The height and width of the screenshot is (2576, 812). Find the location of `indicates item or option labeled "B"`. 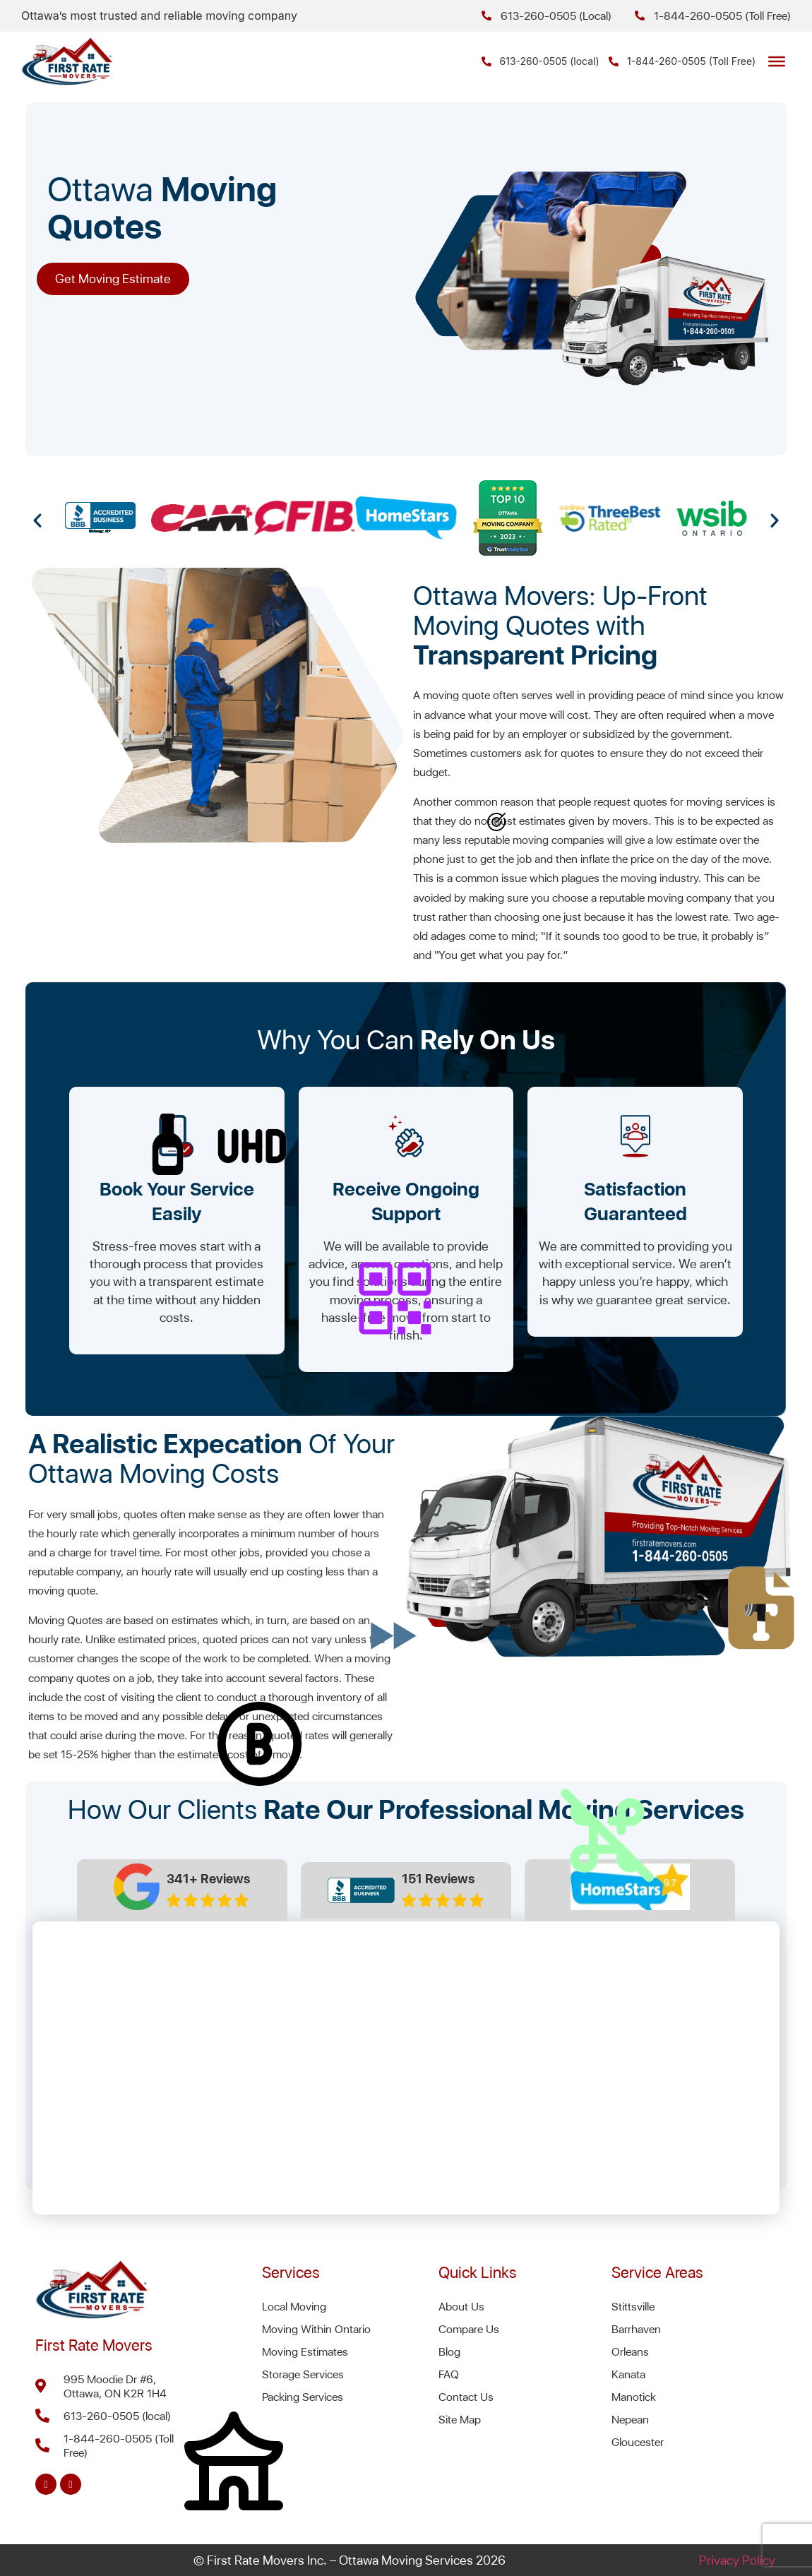

indicates item or option labeled "B" is located at coordinates (259, 1743).